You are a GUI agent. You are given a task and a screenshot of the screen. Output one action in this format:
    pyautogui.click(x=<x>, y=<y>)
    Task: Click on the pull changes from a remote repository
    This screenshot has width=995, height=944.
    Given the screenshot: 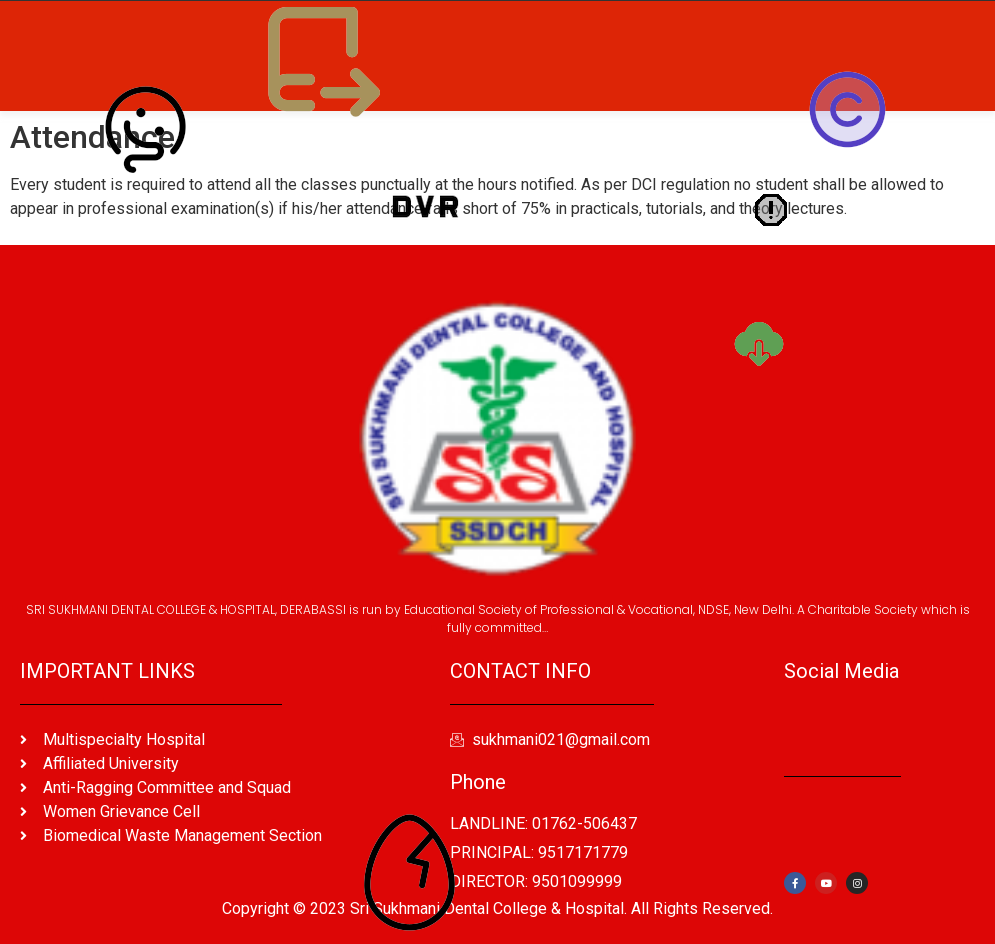 What is the action you would take?
    pyautogui.click(x=320, y=66)
    